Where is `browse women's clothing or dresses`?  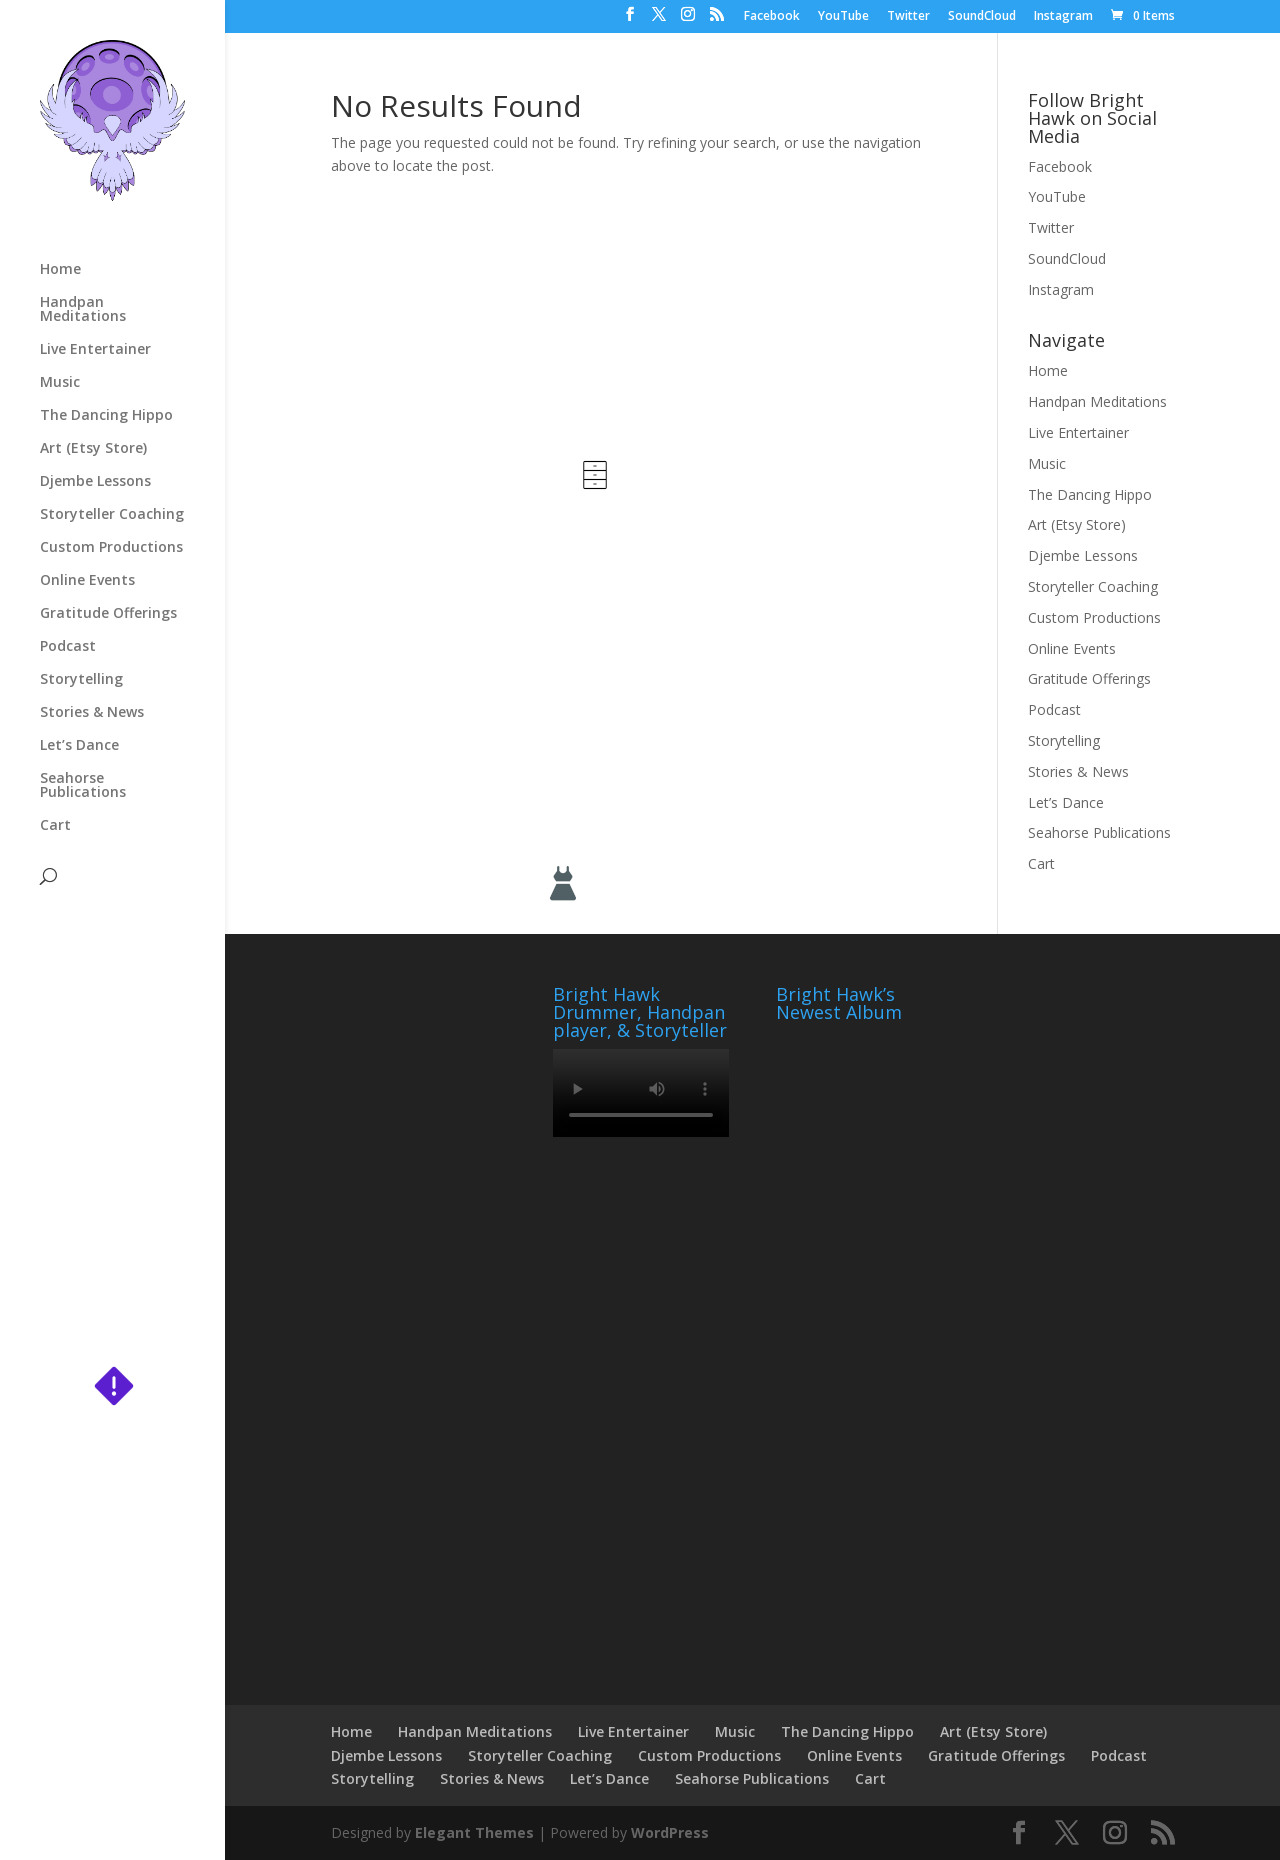
browse women's clothing or dresses is located at coordinates (563, 885).